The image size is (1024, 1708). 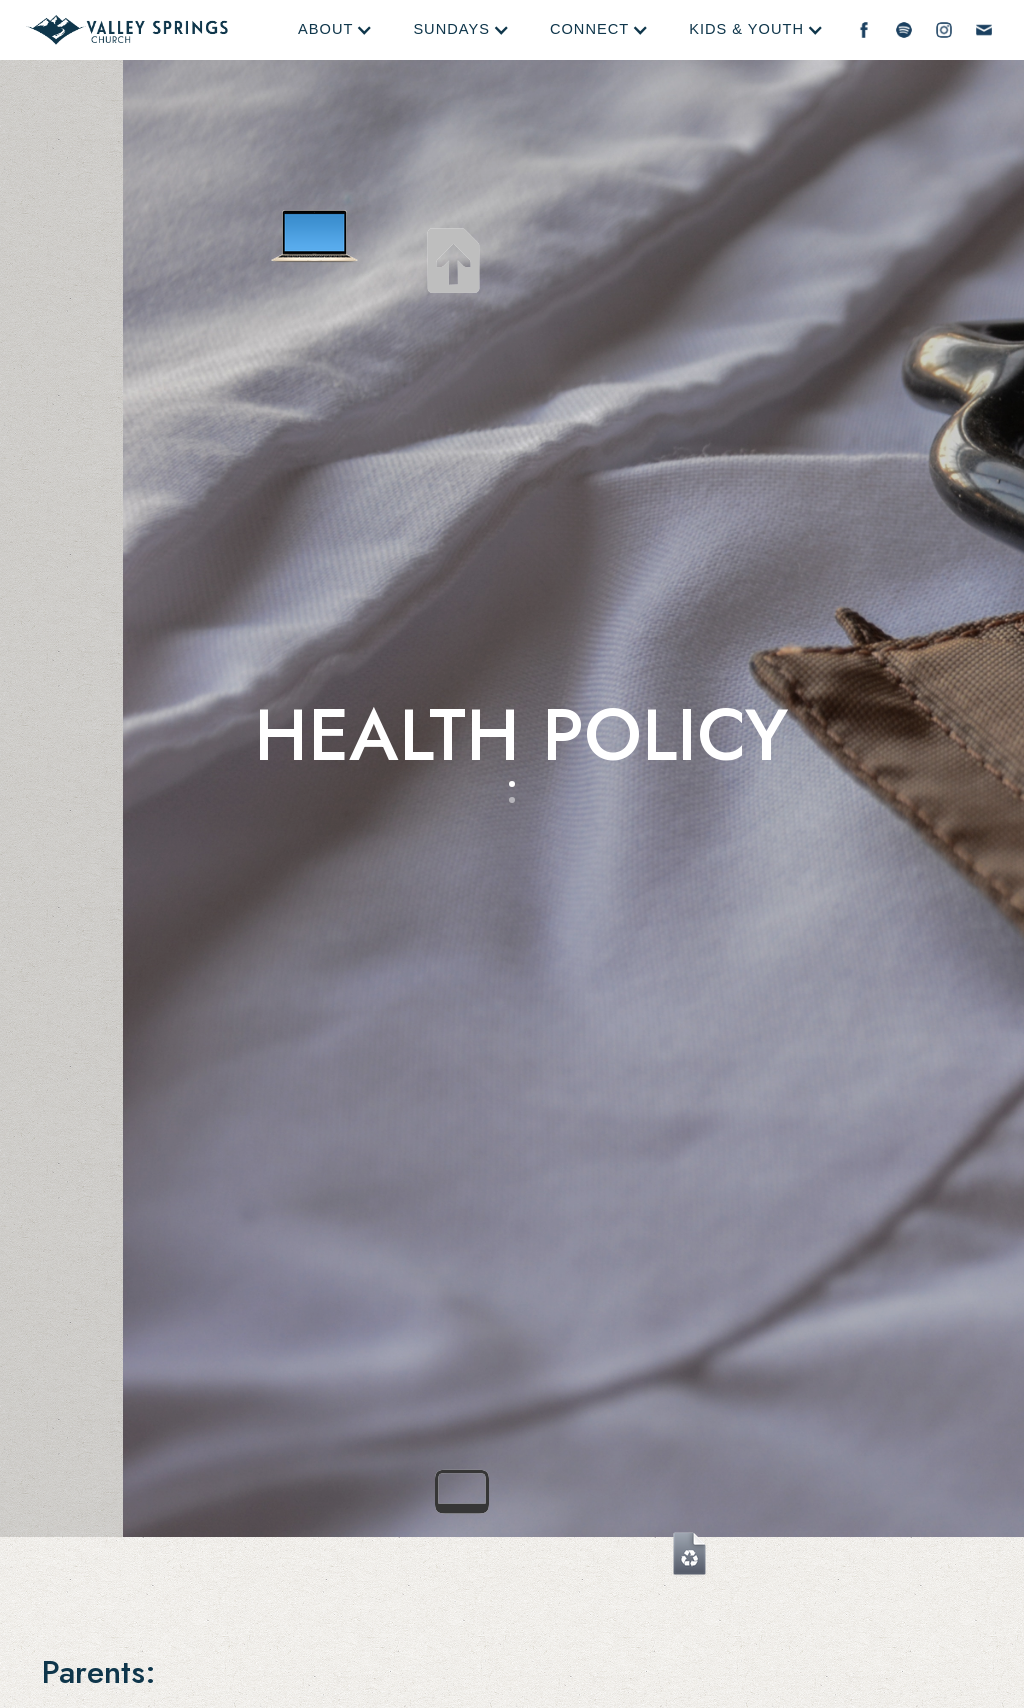 I want to click on open the photos or gallery app, so click(x=462, y=1490).